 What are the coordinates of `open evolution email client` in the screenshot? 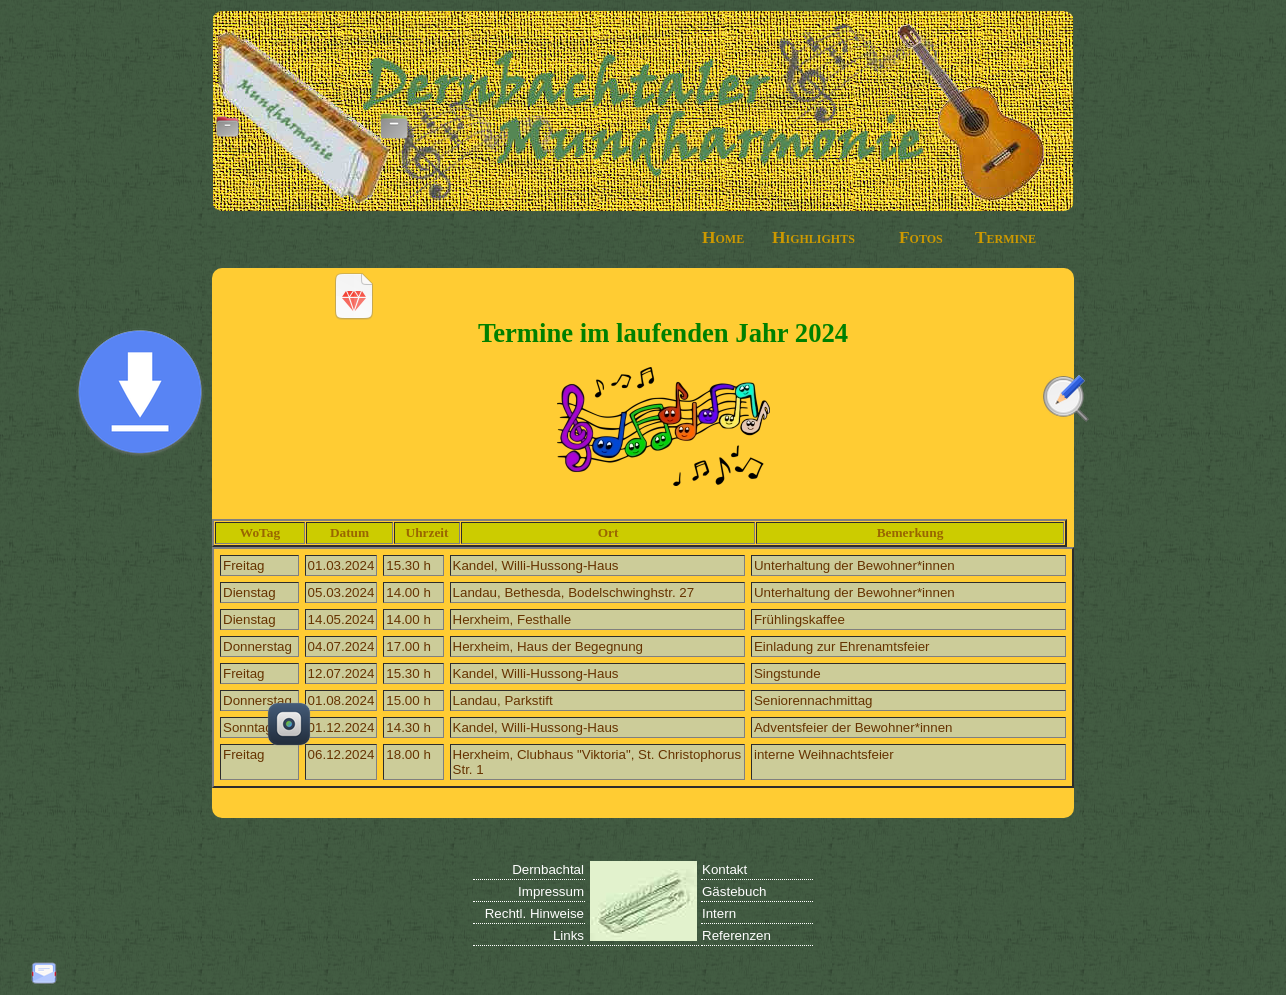 It's located at (44, 973).